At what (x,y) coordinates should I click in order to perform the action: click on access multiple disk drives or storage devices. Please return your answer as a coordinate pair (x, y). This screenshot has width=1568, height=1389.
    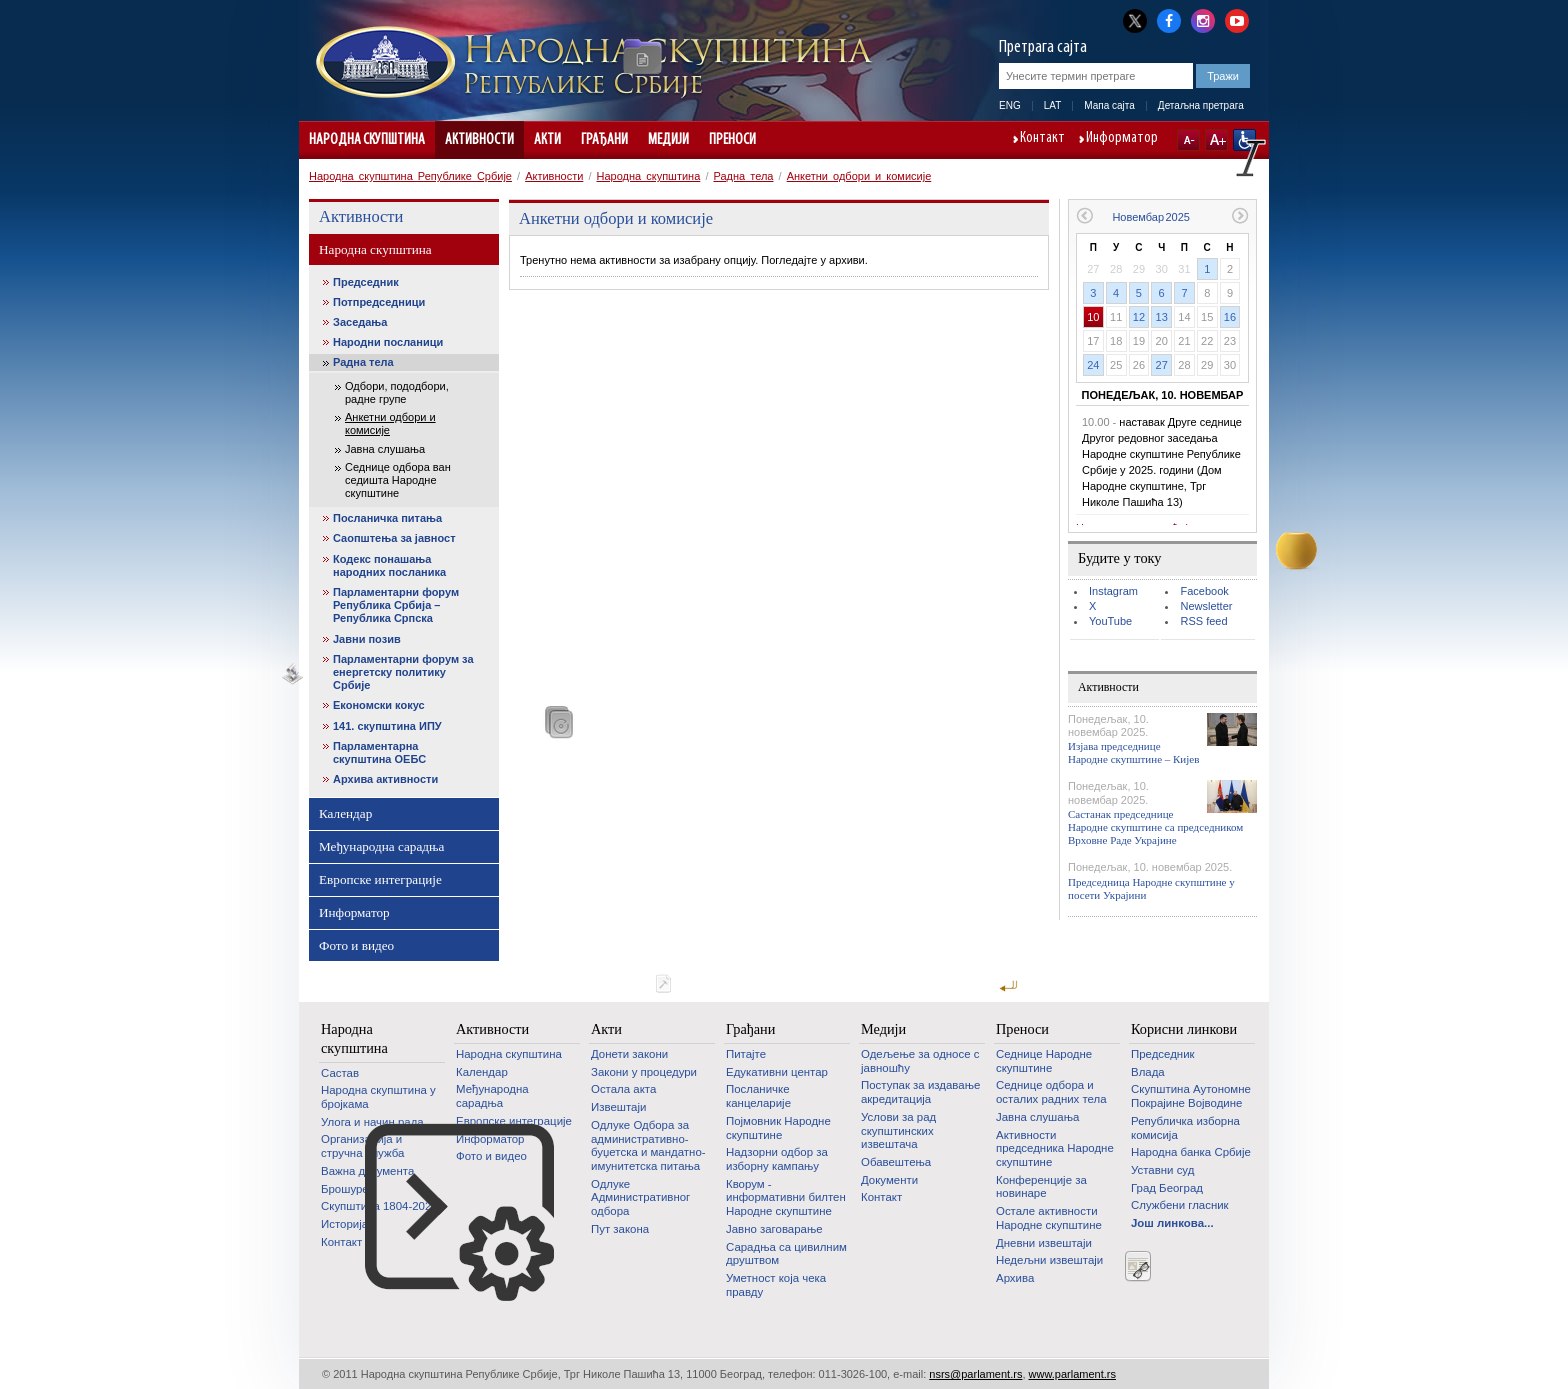
    Looking at the image, I should click on (559, 722).